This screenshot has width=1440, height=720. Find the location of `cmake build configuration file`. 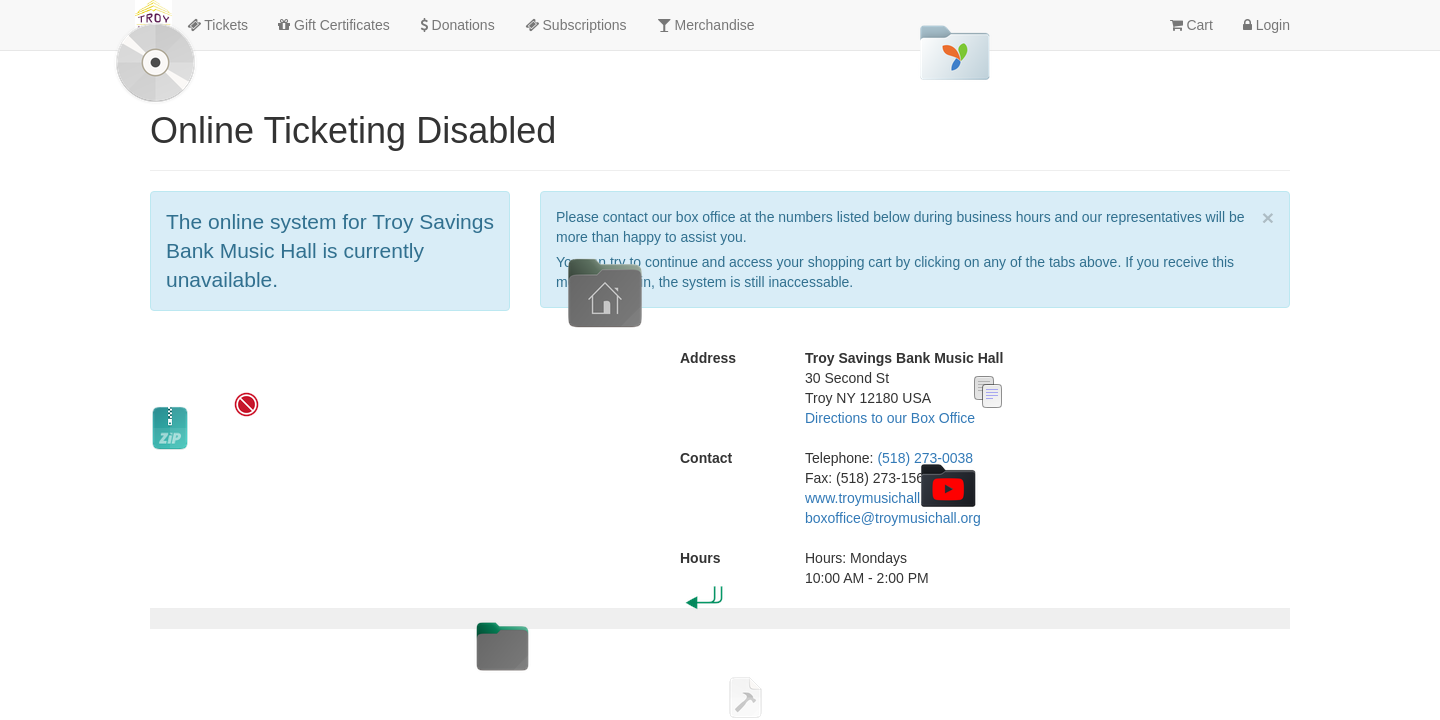

cmake build configuration file is located at coordinates (745, 697).